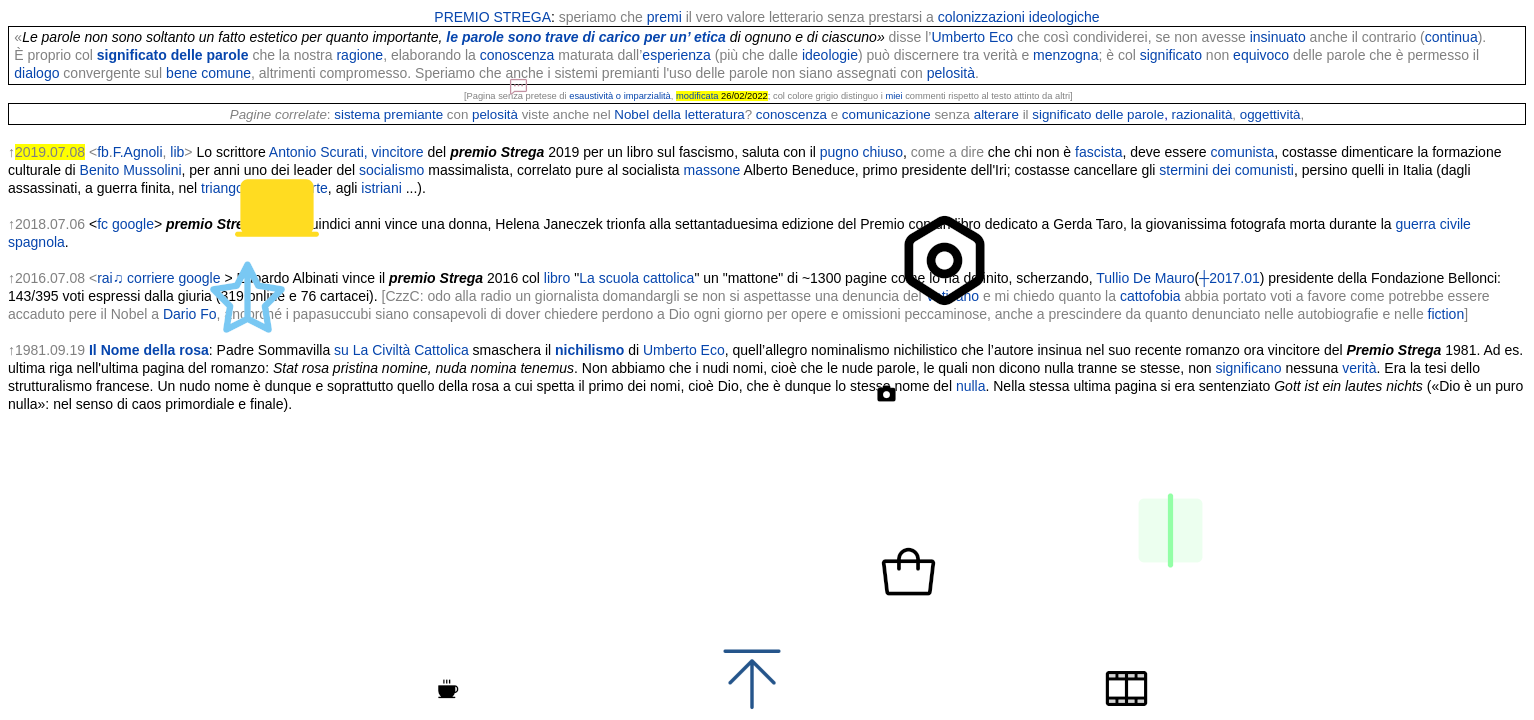 This screenshot has width=1534, height=720. Describe the element at coordinates (1170, 530) in the screenshot. I see `visual separator between UI elements` at that location.